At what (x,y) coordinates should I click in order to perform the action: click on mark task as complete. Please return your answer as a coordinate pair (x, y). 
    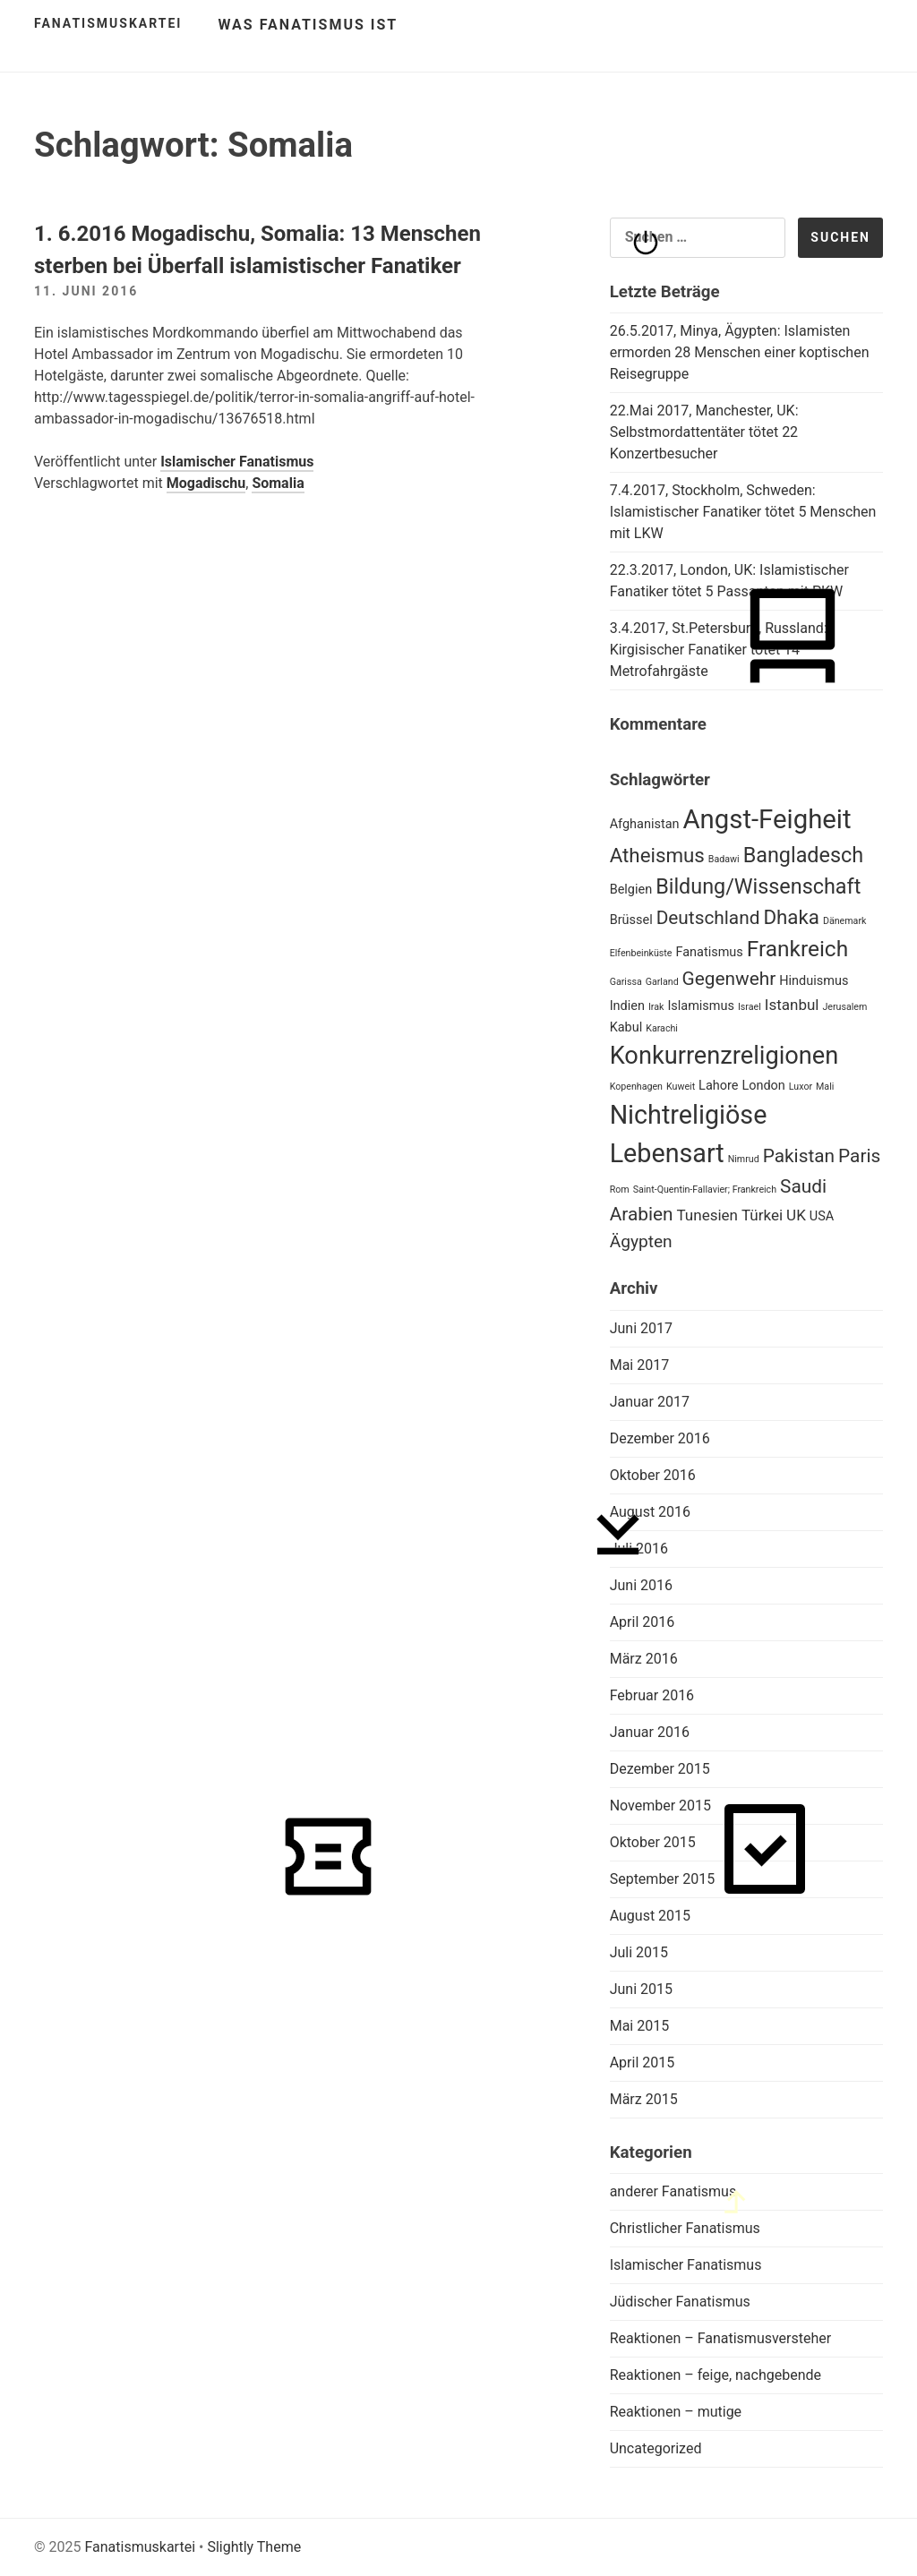
    Looking at the image, I should click on (765, 1849).